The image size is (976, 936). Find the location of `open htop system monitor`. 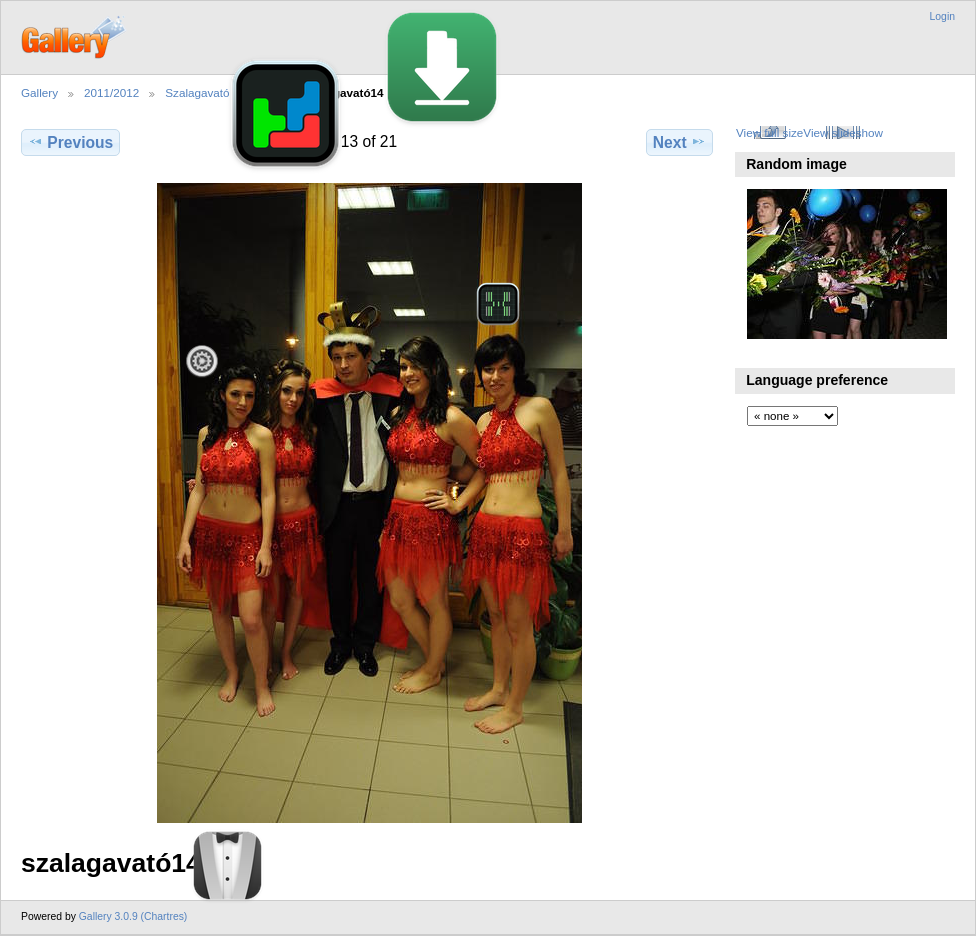

open htop system monitor is located at coordinates (498, 304).